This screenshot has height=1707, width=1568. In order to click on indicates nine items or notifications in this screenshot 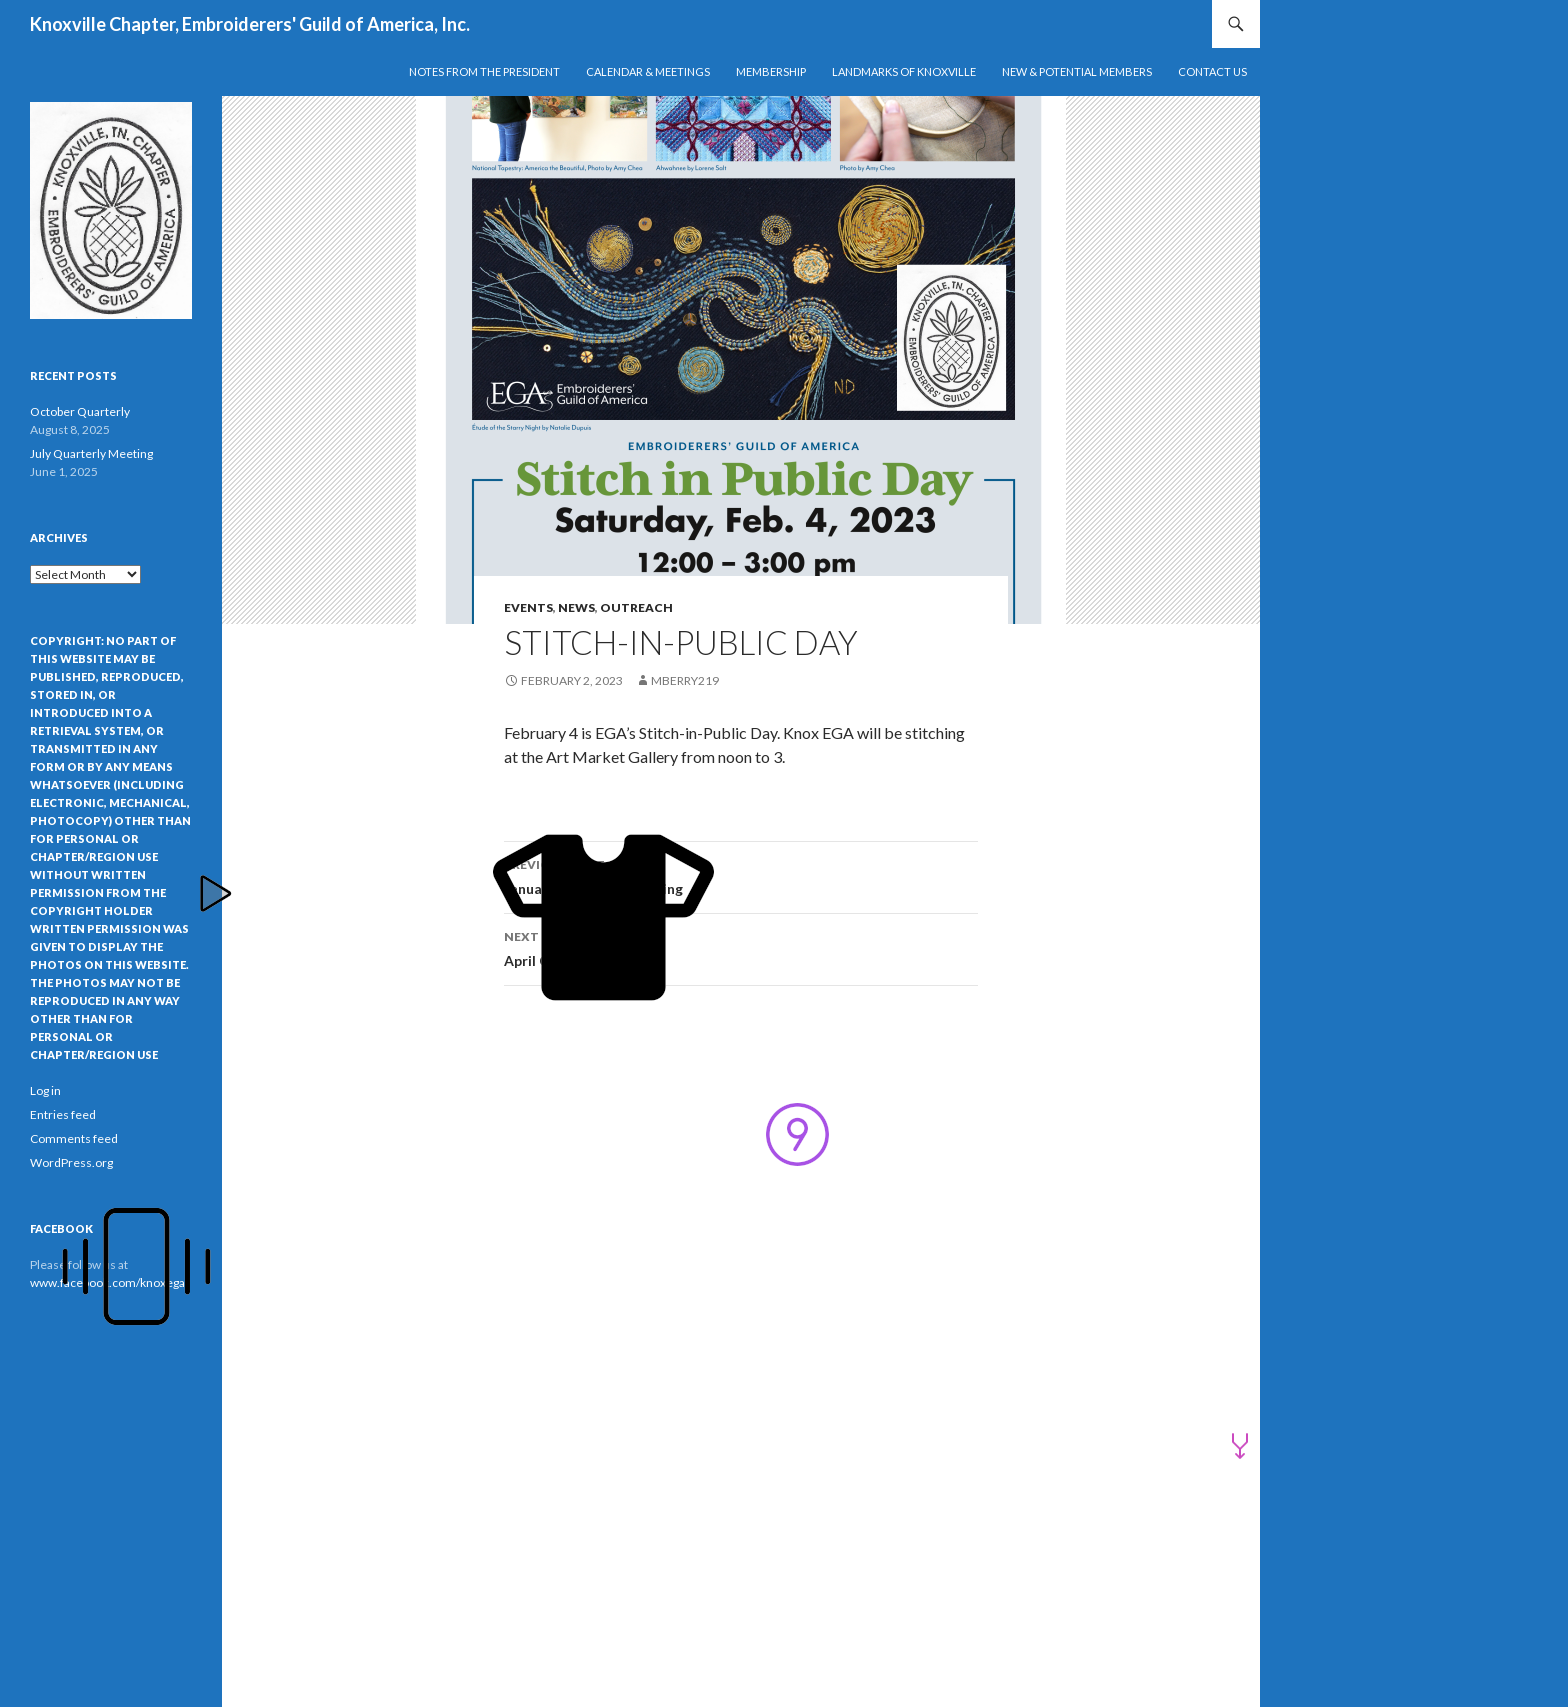, I will do `click(797, 1134)`.